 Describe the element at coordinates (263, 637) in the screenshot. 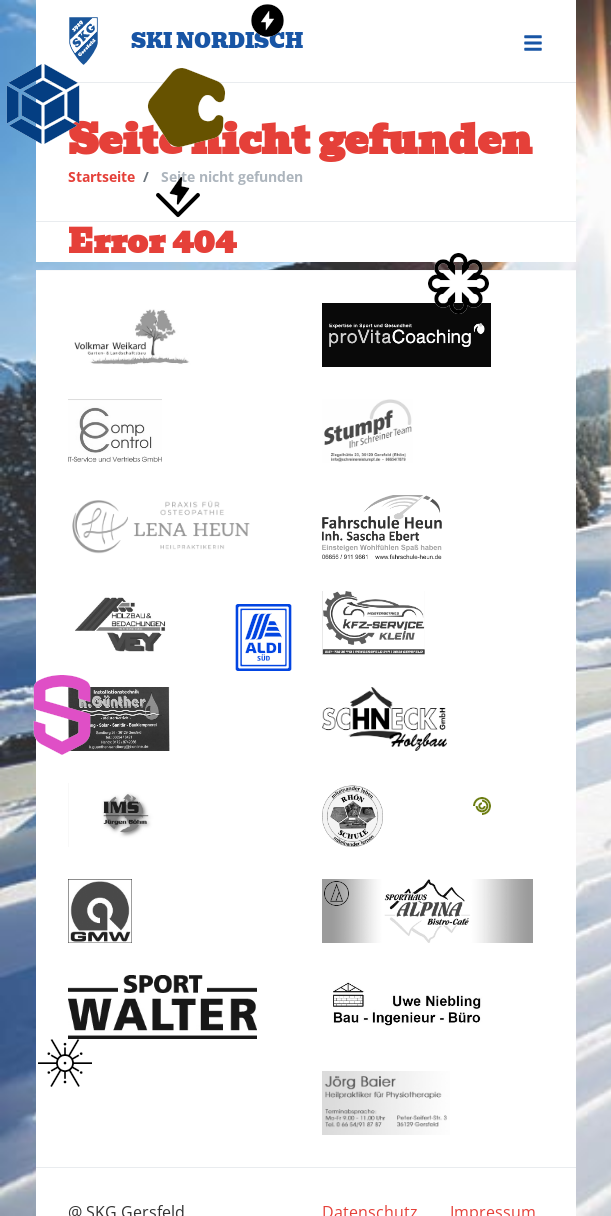

I see `aldi süd company logo` at that location.